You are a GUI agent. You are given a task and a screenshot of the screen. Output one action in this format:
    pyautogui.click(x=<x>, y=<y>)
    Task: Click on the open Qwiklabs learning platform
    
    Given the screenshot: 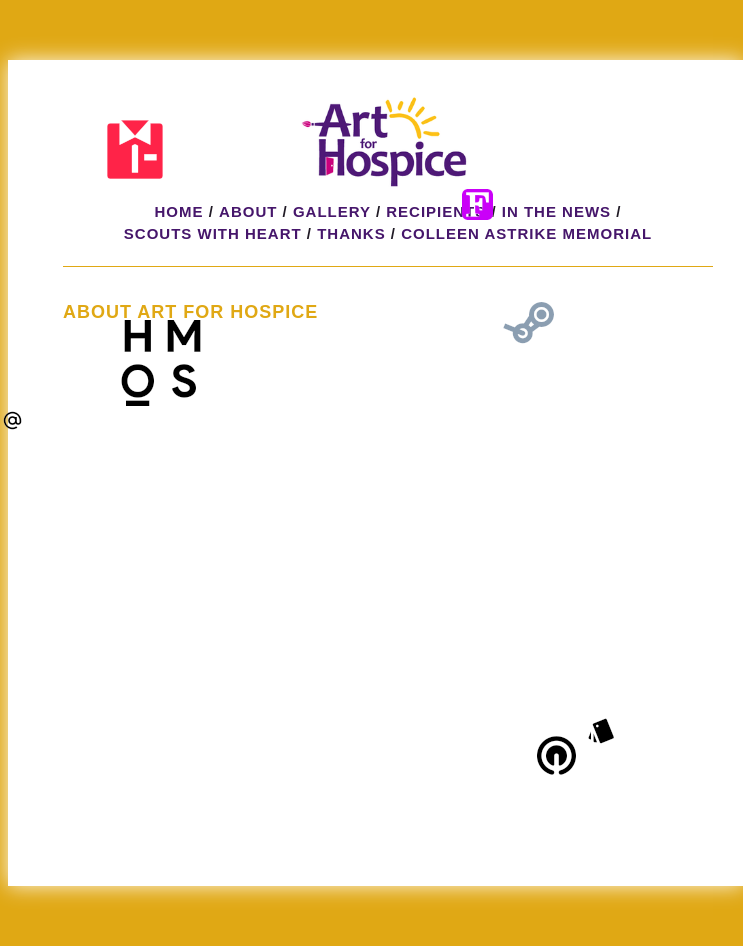 What is the action you would take?
    pyautogui.click(x=556, y=755)
    